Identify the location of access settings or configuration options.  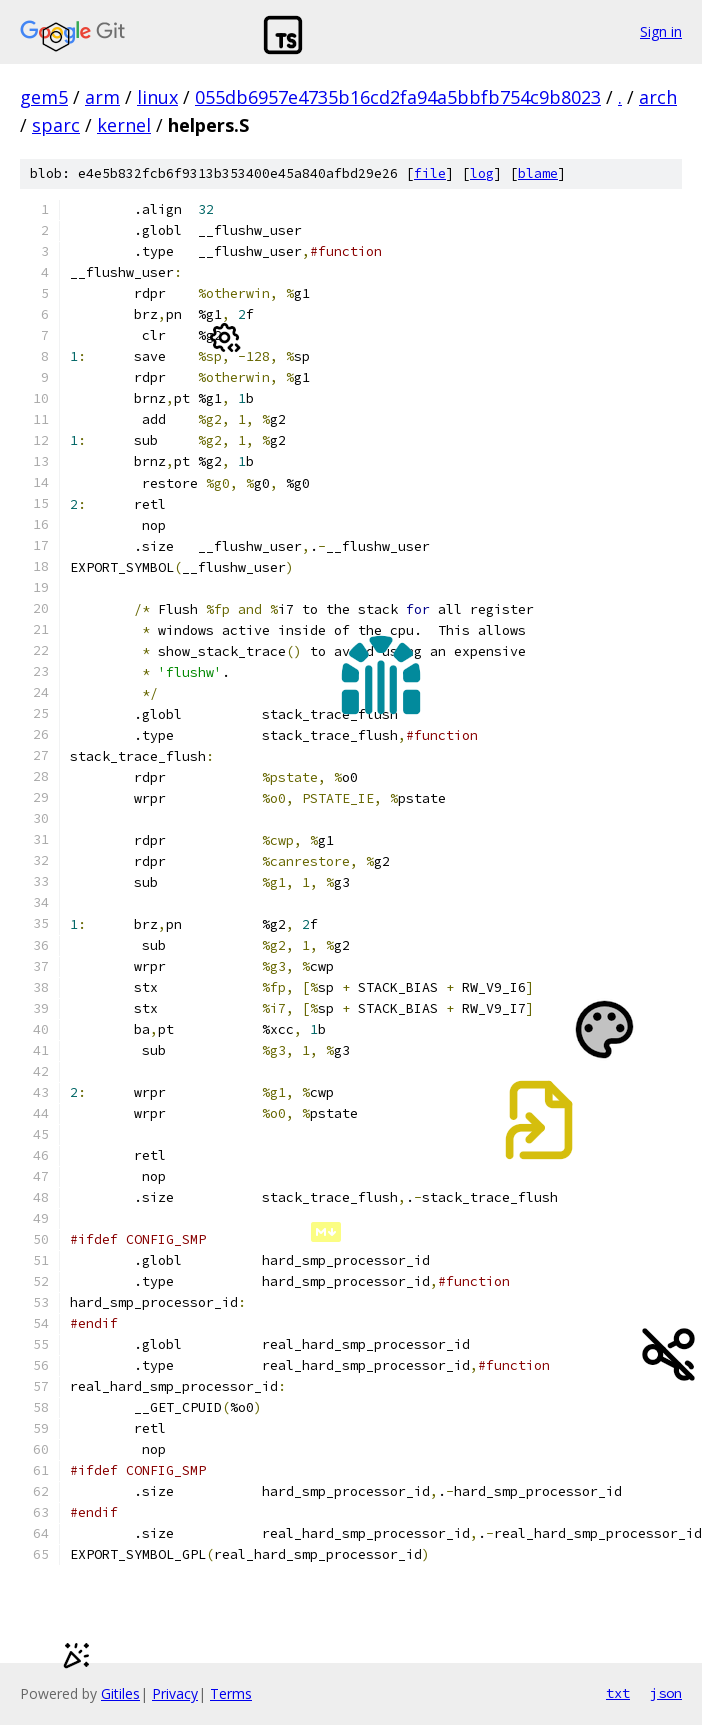
(56, 37).